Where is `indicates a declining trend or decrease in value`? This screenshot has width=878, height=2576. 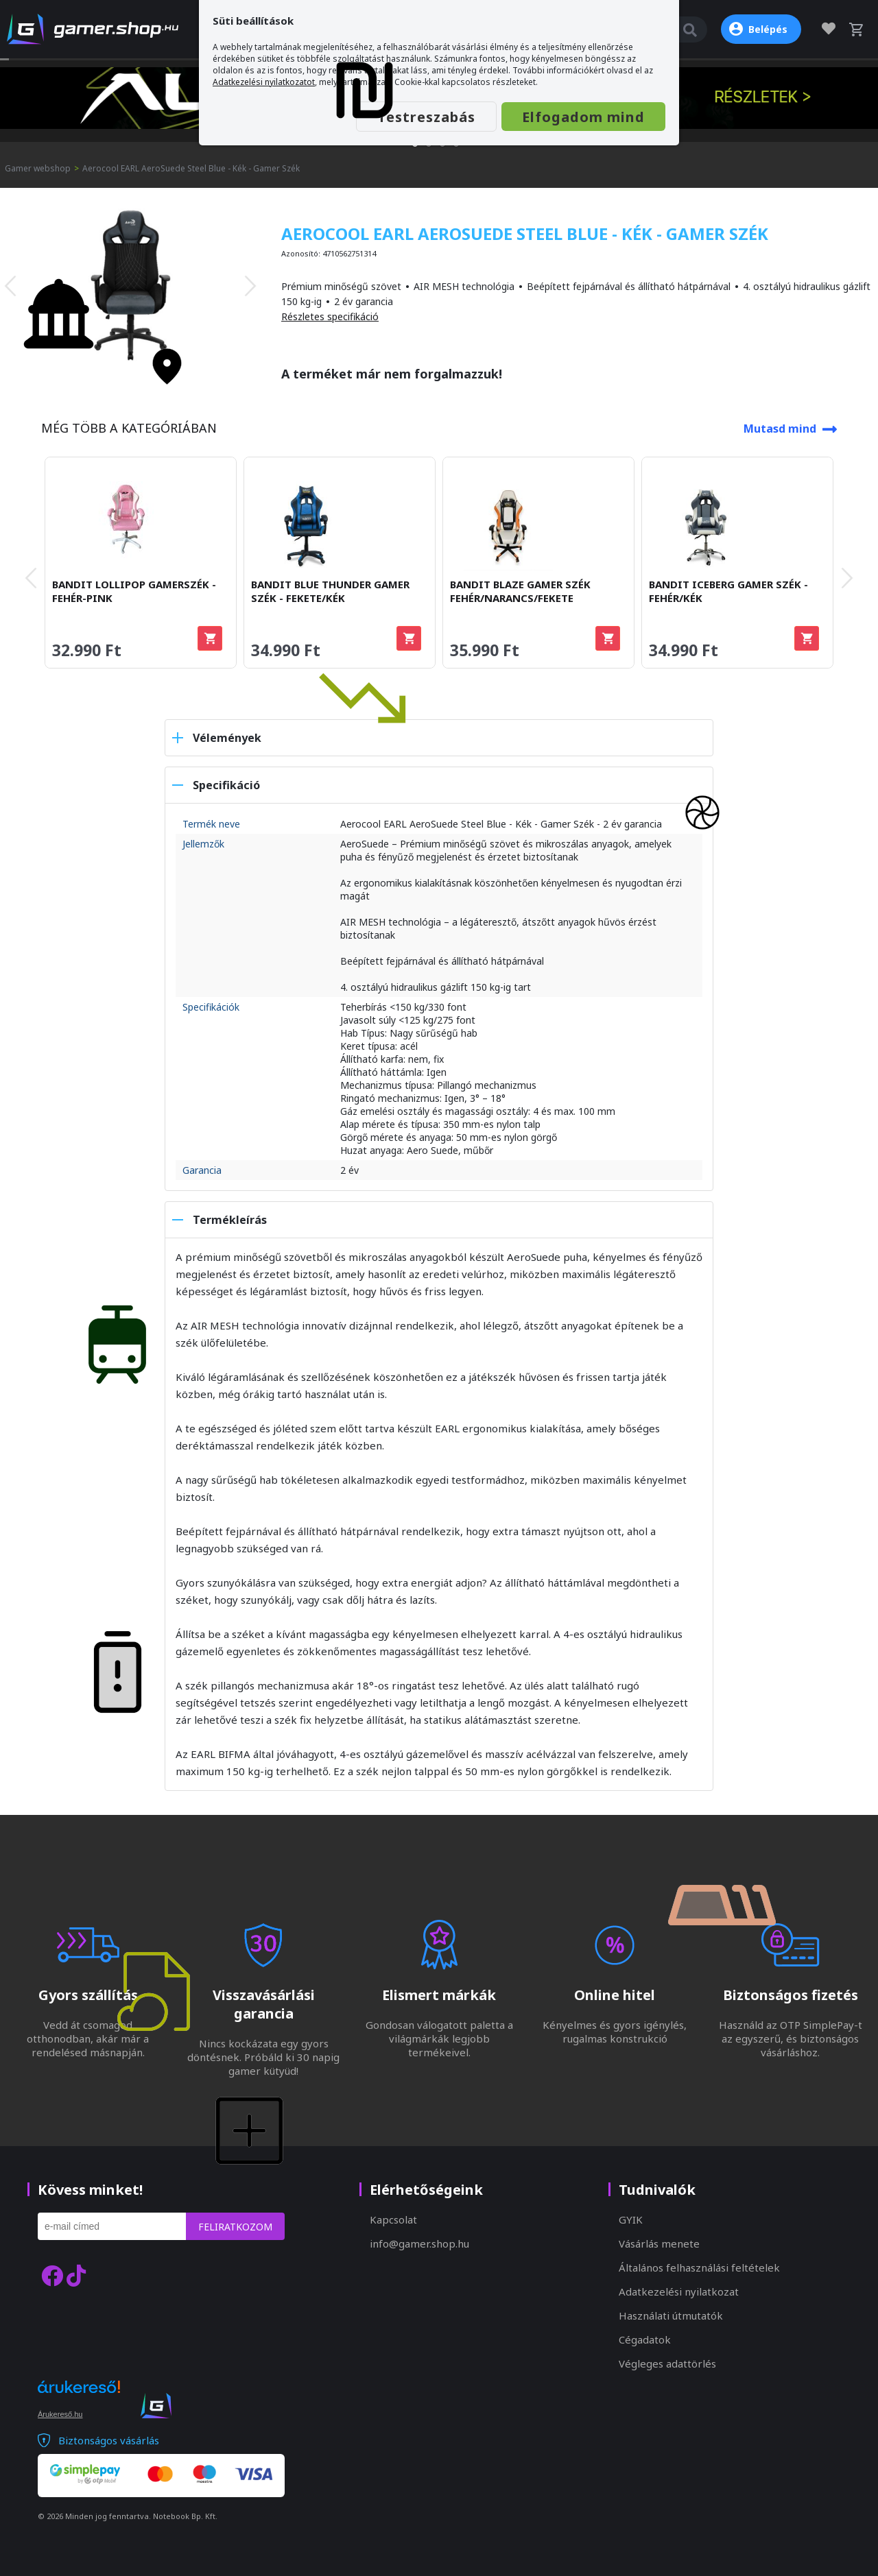 indicates a declining trend or decrease in value is located at coordinates (363, 699).